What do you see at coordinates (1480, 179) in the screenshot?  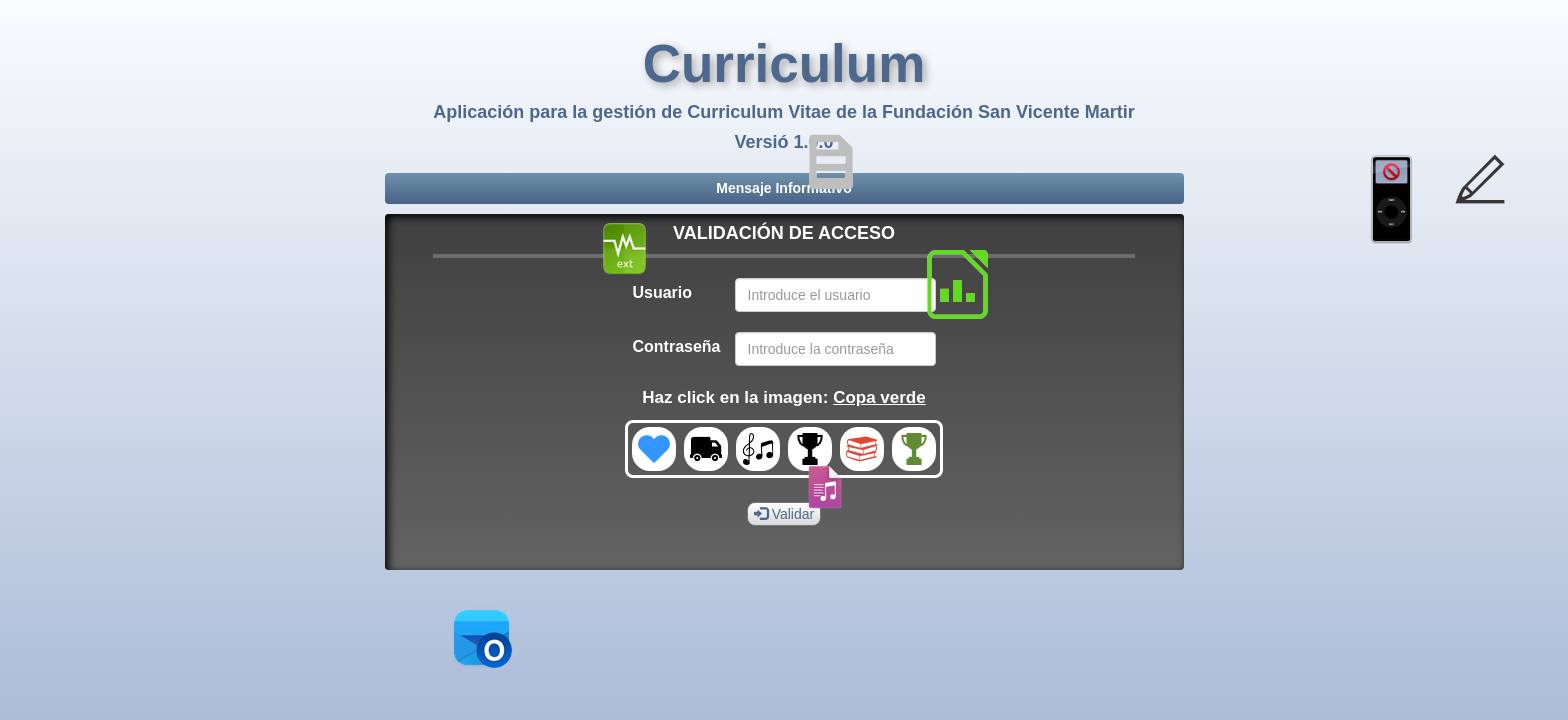 I see `edit app launcher settings` at bounding box center [1480, 179].